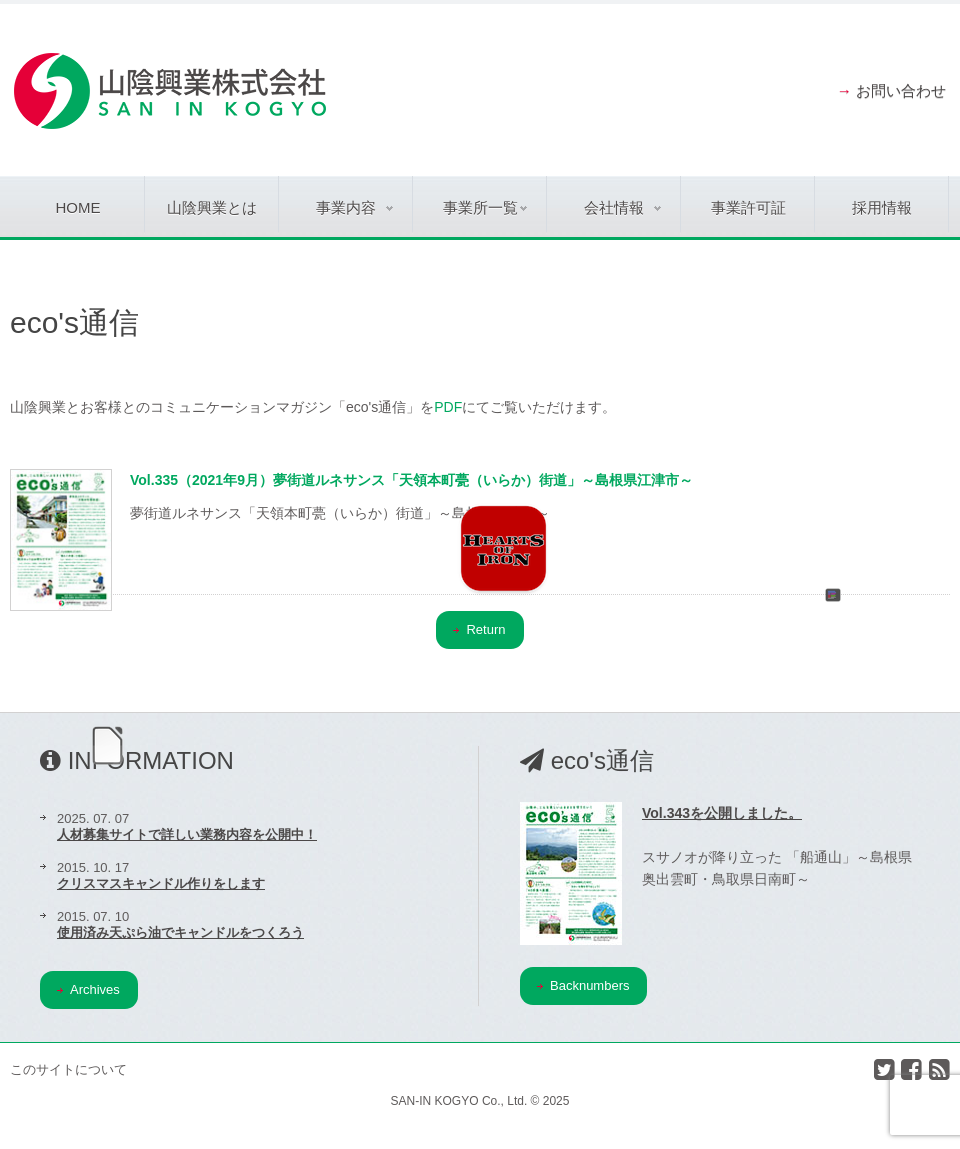 This screenshot has width=960, height=1149. Describe the element at coordinates (833, 595) in the screenshot. I see `open software development tools` at that location.